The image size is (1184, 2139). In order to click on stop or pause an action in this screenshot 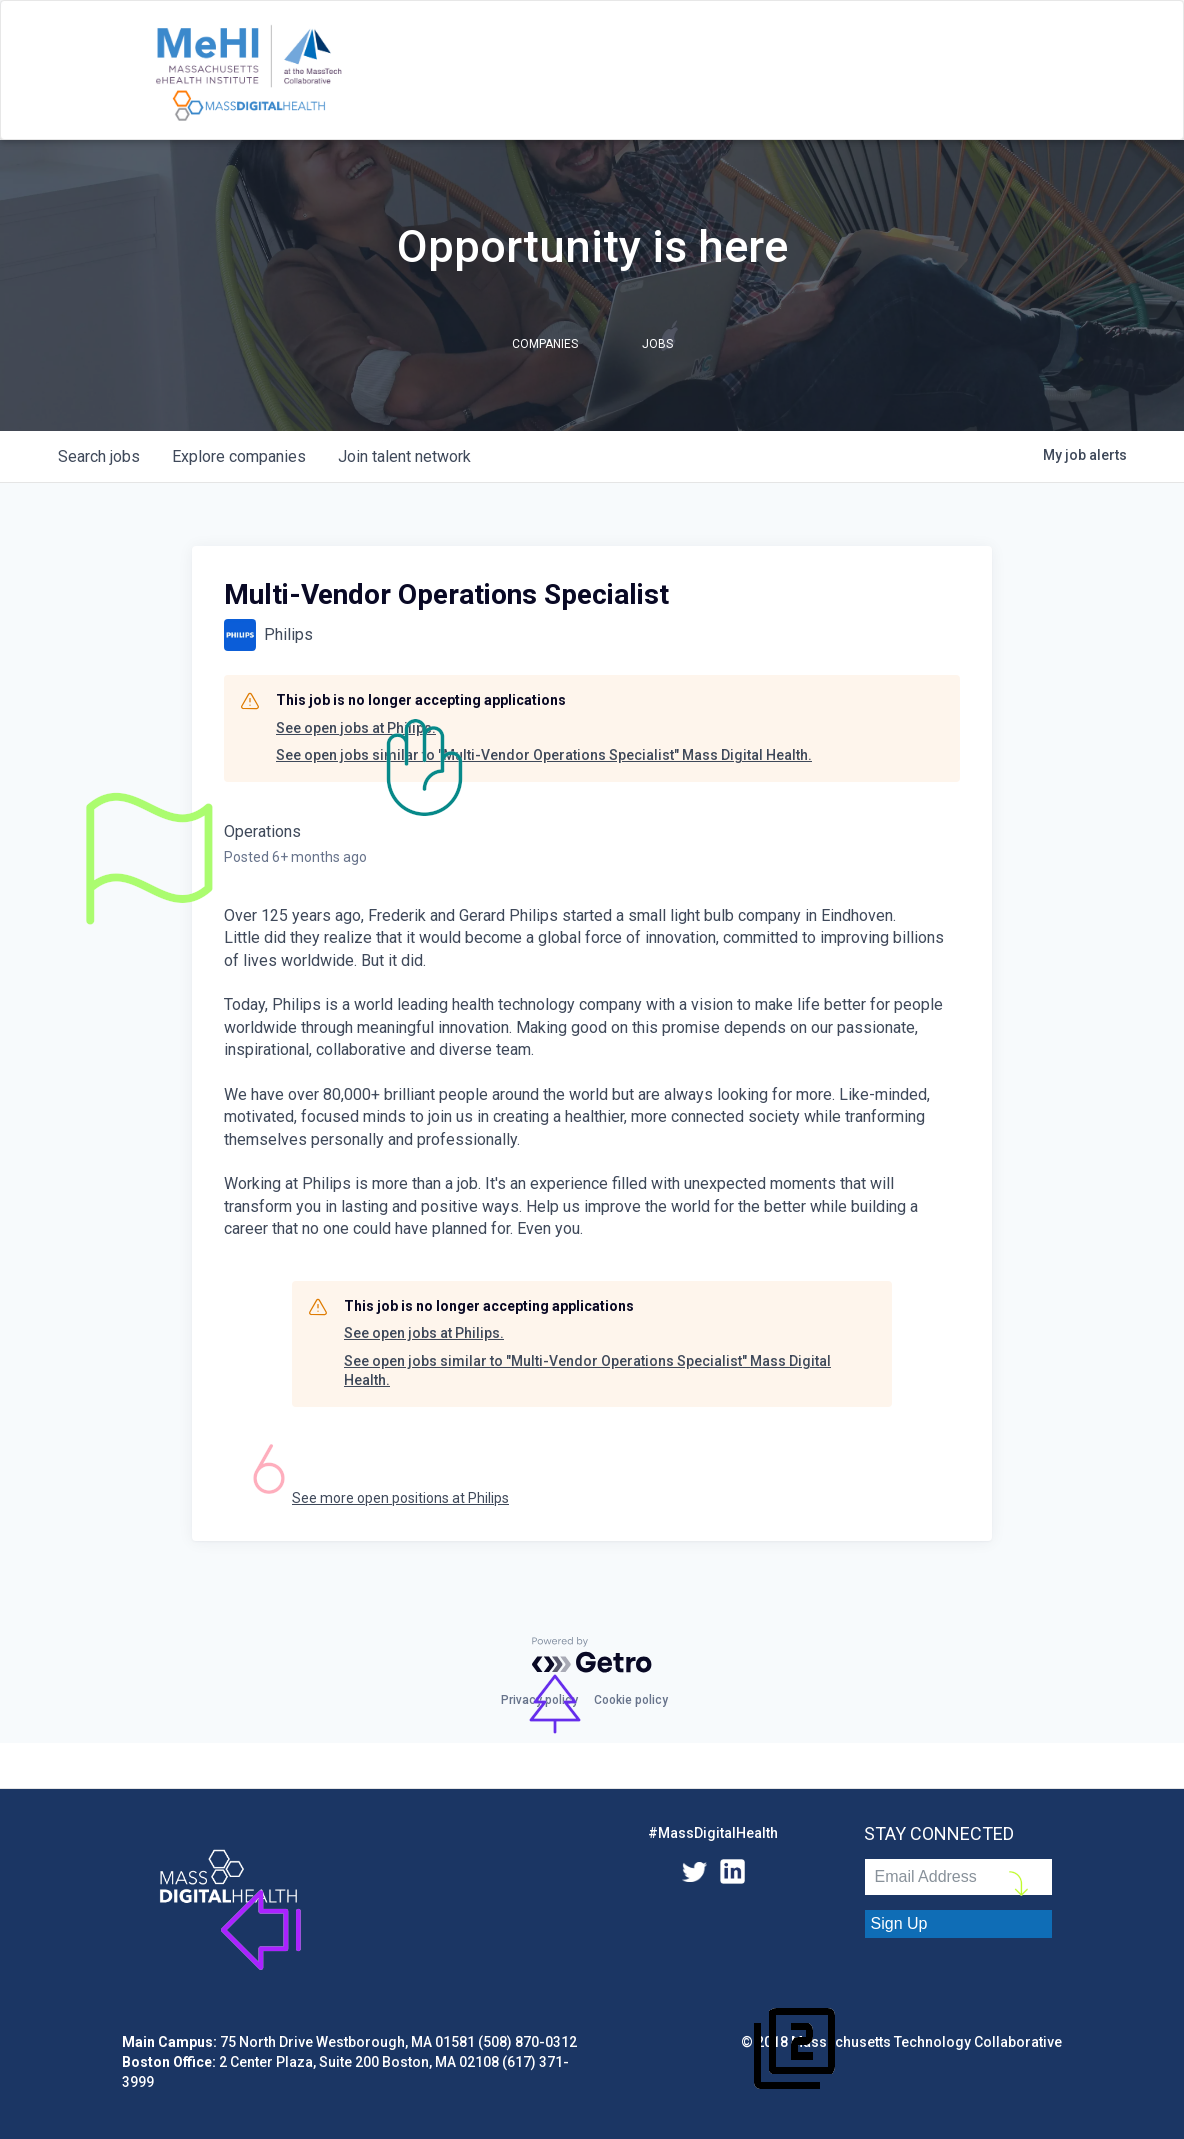, I will do `click(424, 767)`.